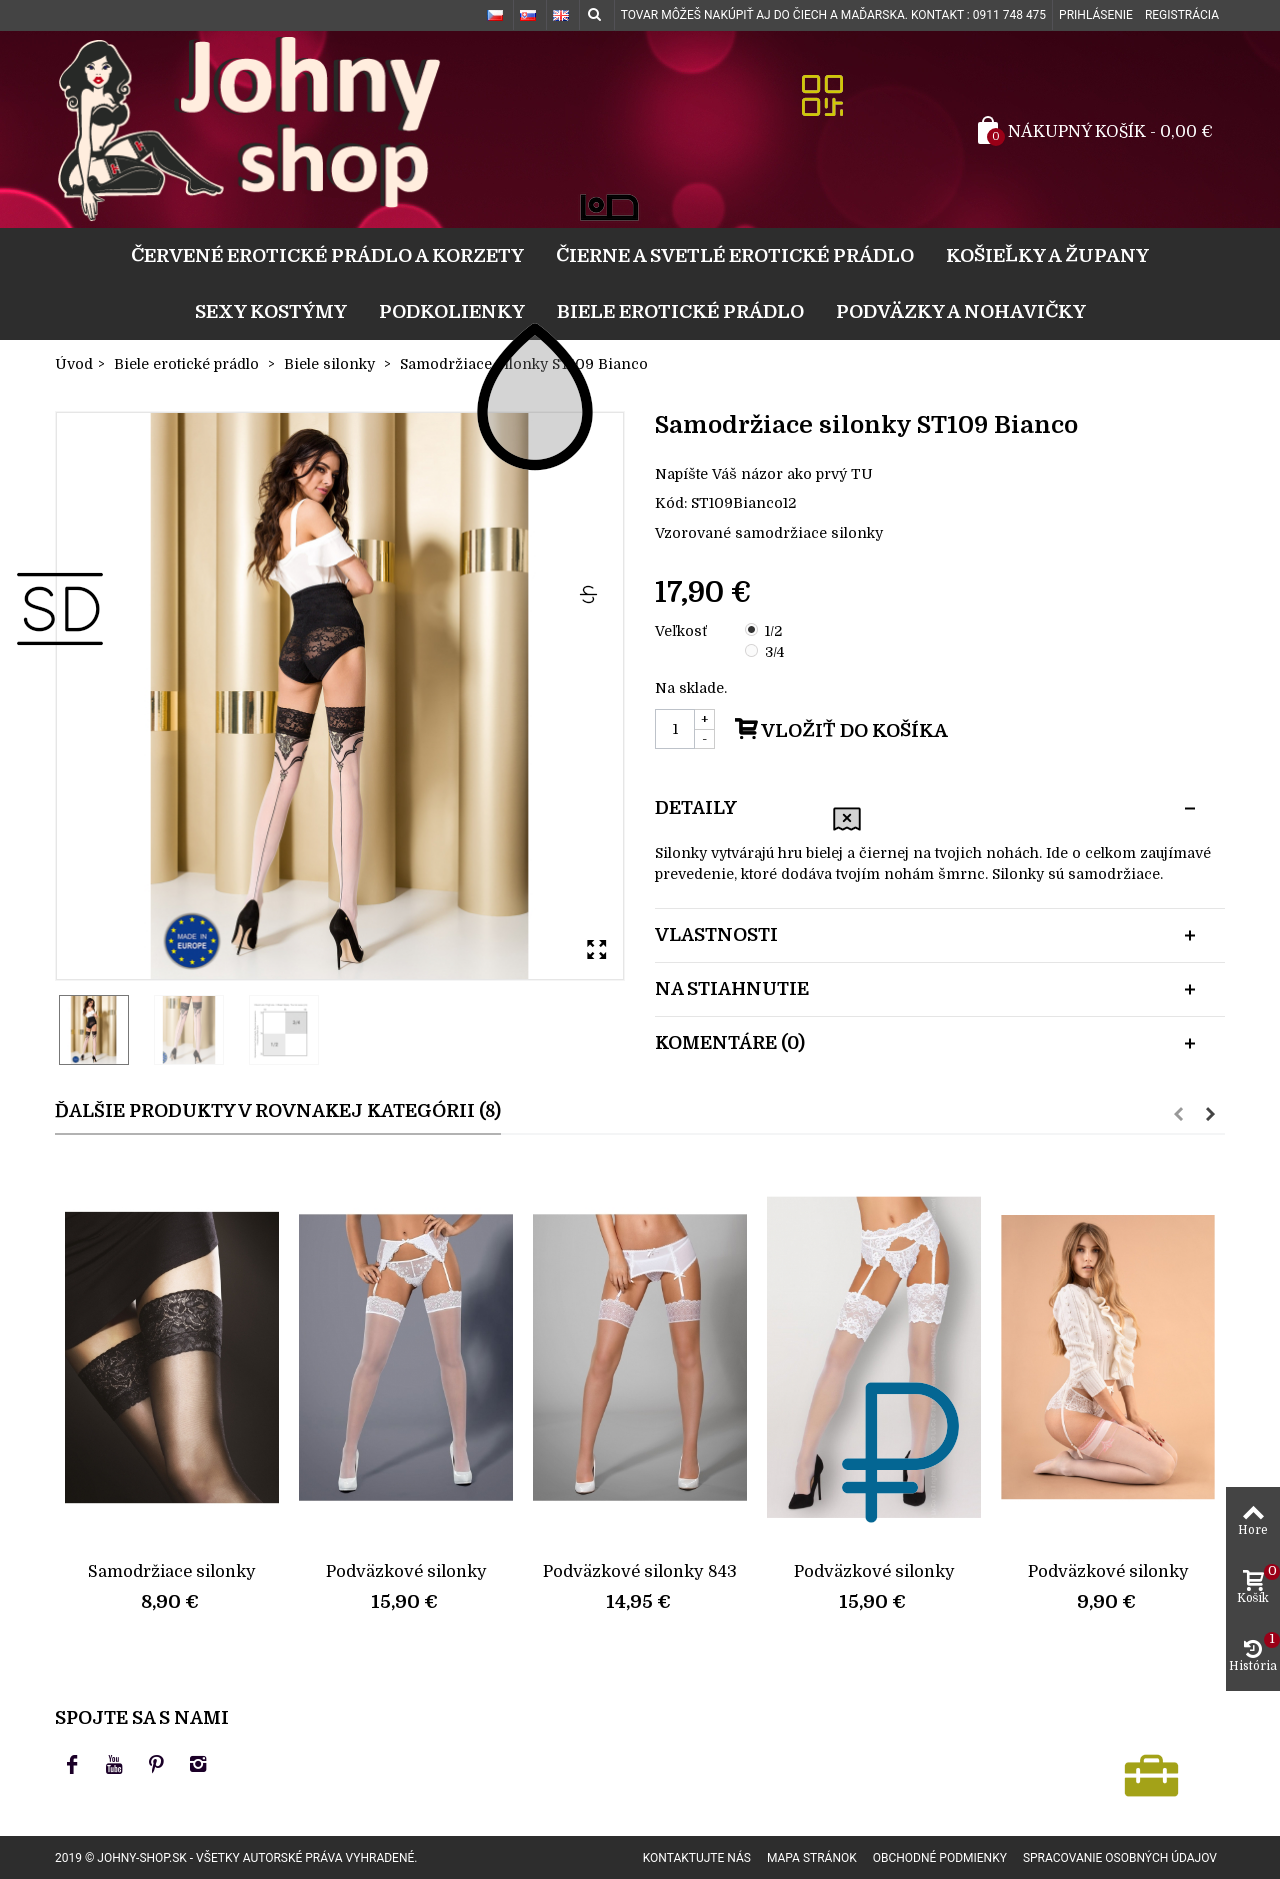  I want to click on cancel or void a receipt, so click(847, 819).